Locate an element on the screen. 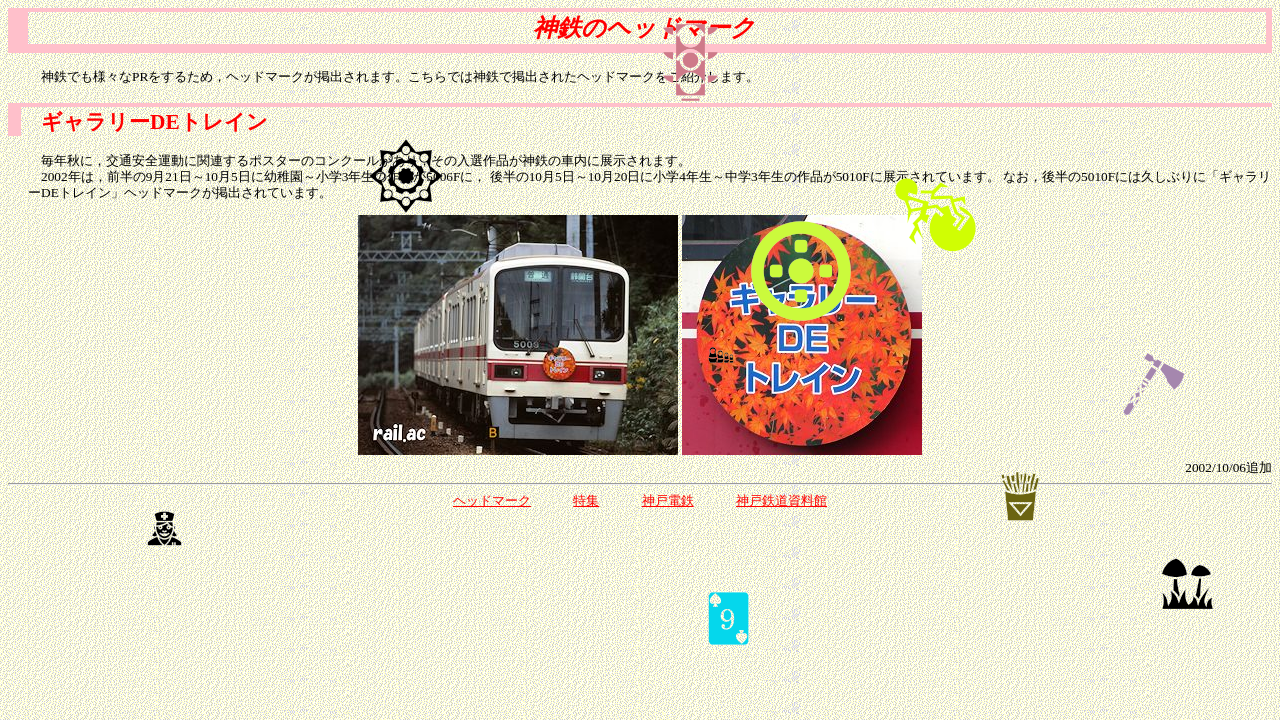 This screenshot has width=1280, height=720. view nested or hierarchical content is located at coordinates (721, 355).